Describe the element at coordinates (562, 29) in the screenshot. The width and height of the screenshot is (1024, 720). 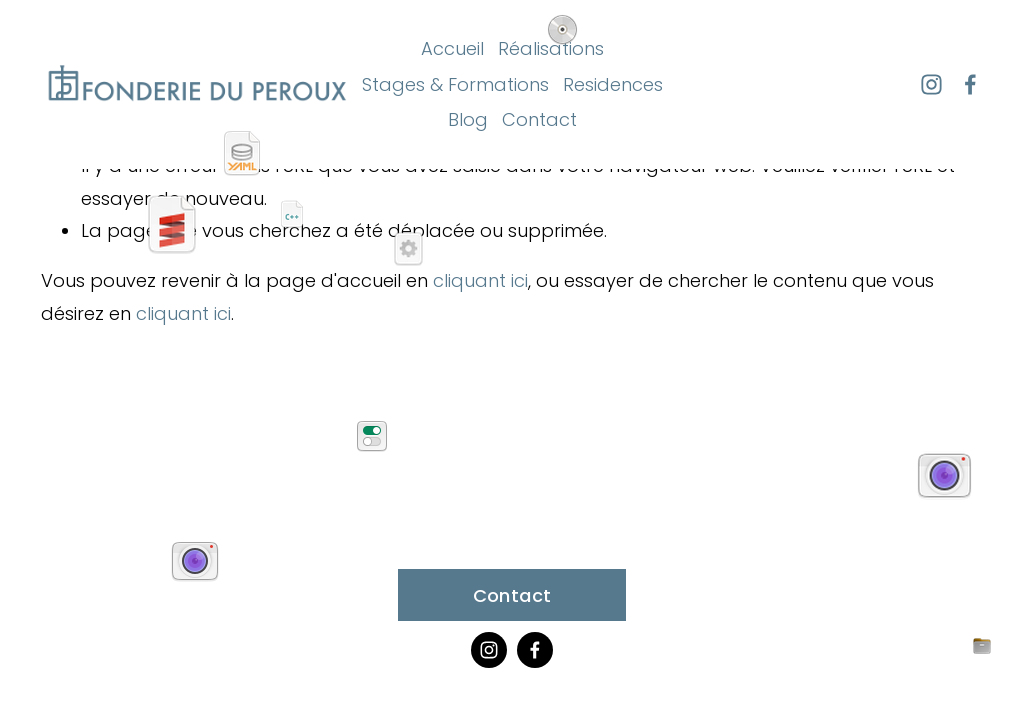
I see `indicates a CD or optical disc drive` at that location.